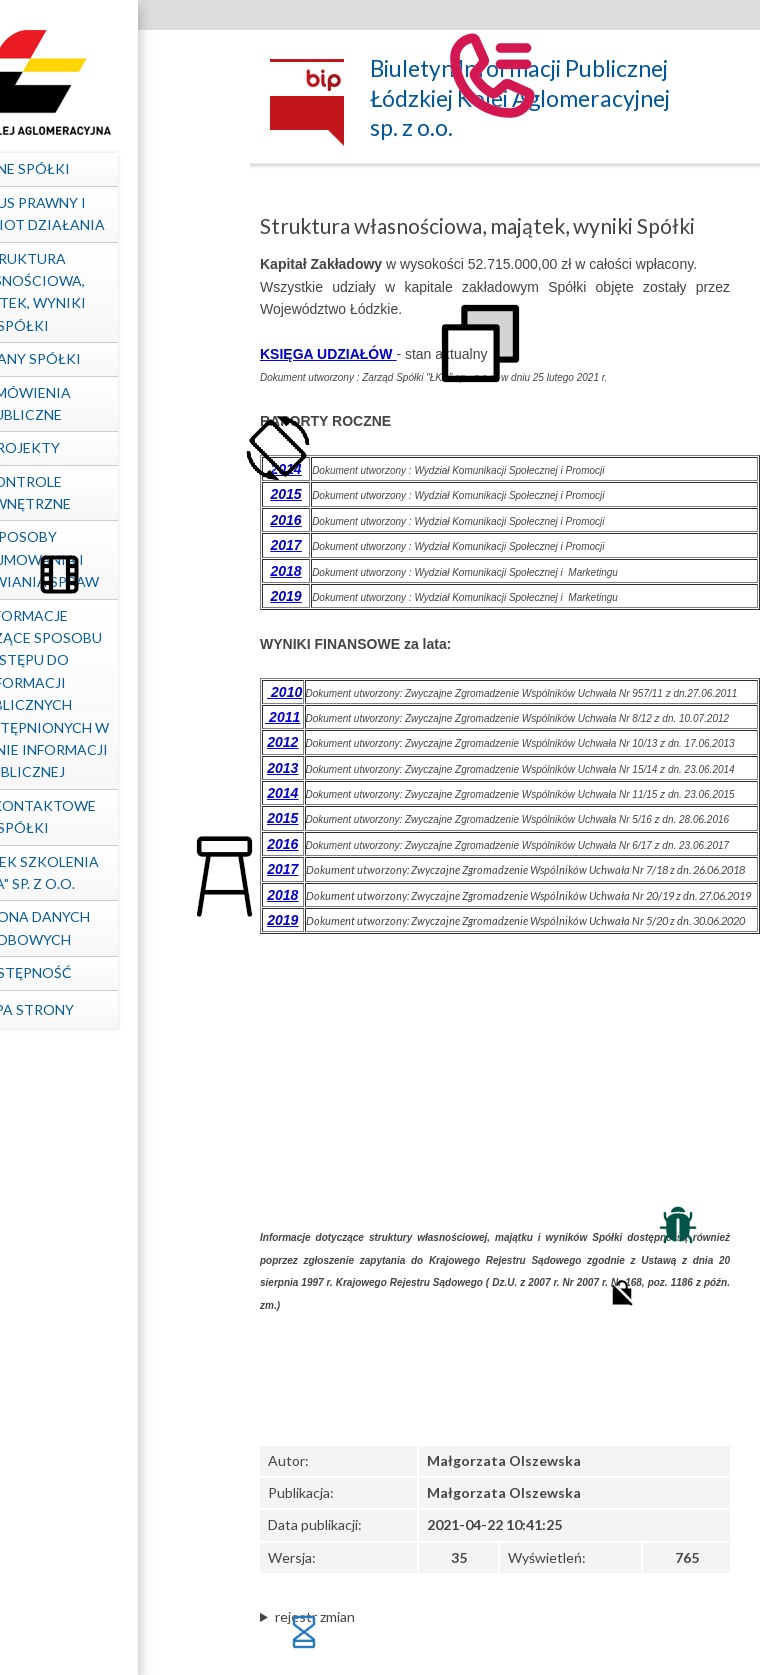 This screenshot has width=760, height=1675. I want to click on indicates an unencrypted or insecure email connection, so click(622, 1293).